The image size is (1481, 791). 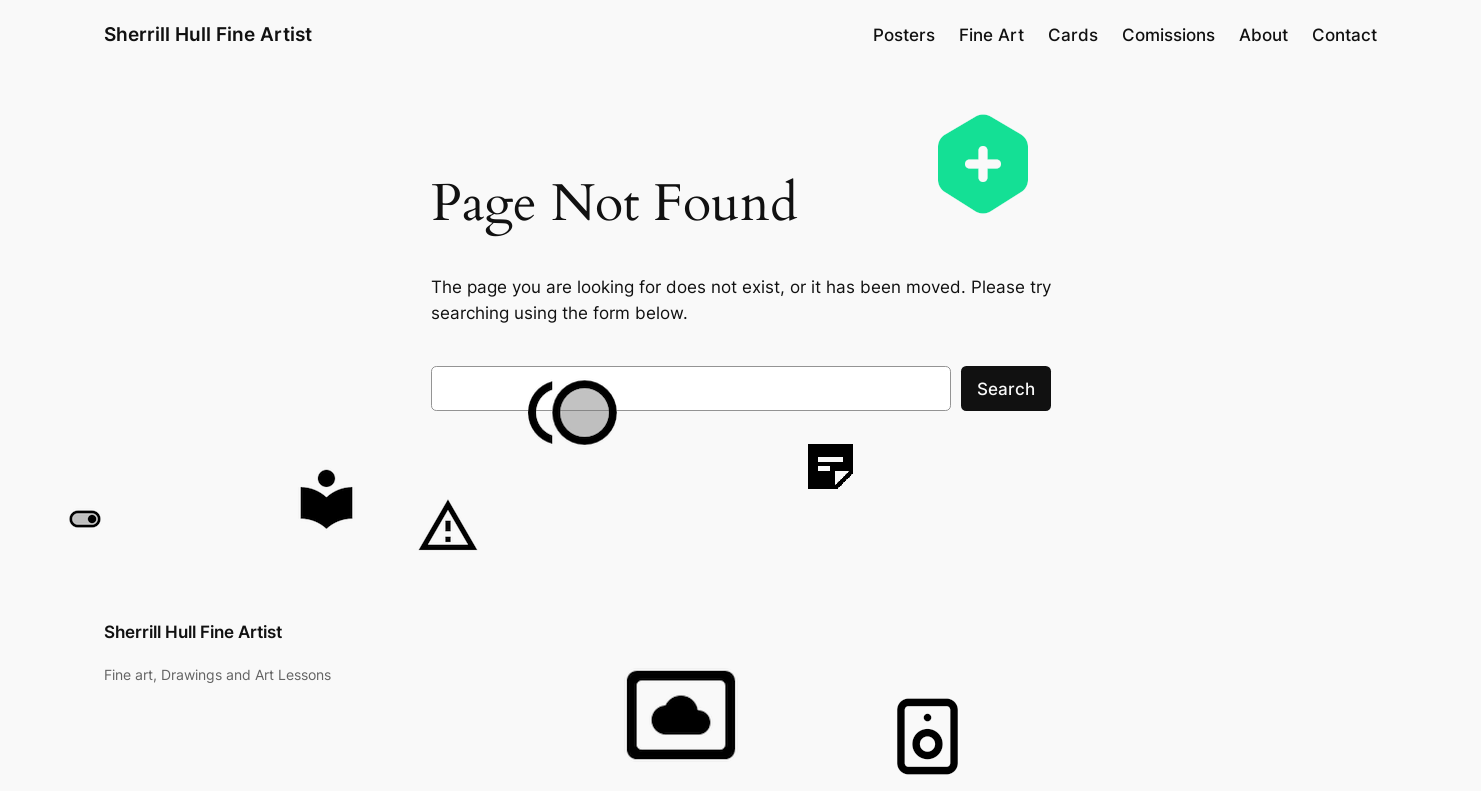 What do you see at coordinates (681, 715) in the screenshot?
I see `access daydream or screen saver settings` at bounding box center [681, 715].